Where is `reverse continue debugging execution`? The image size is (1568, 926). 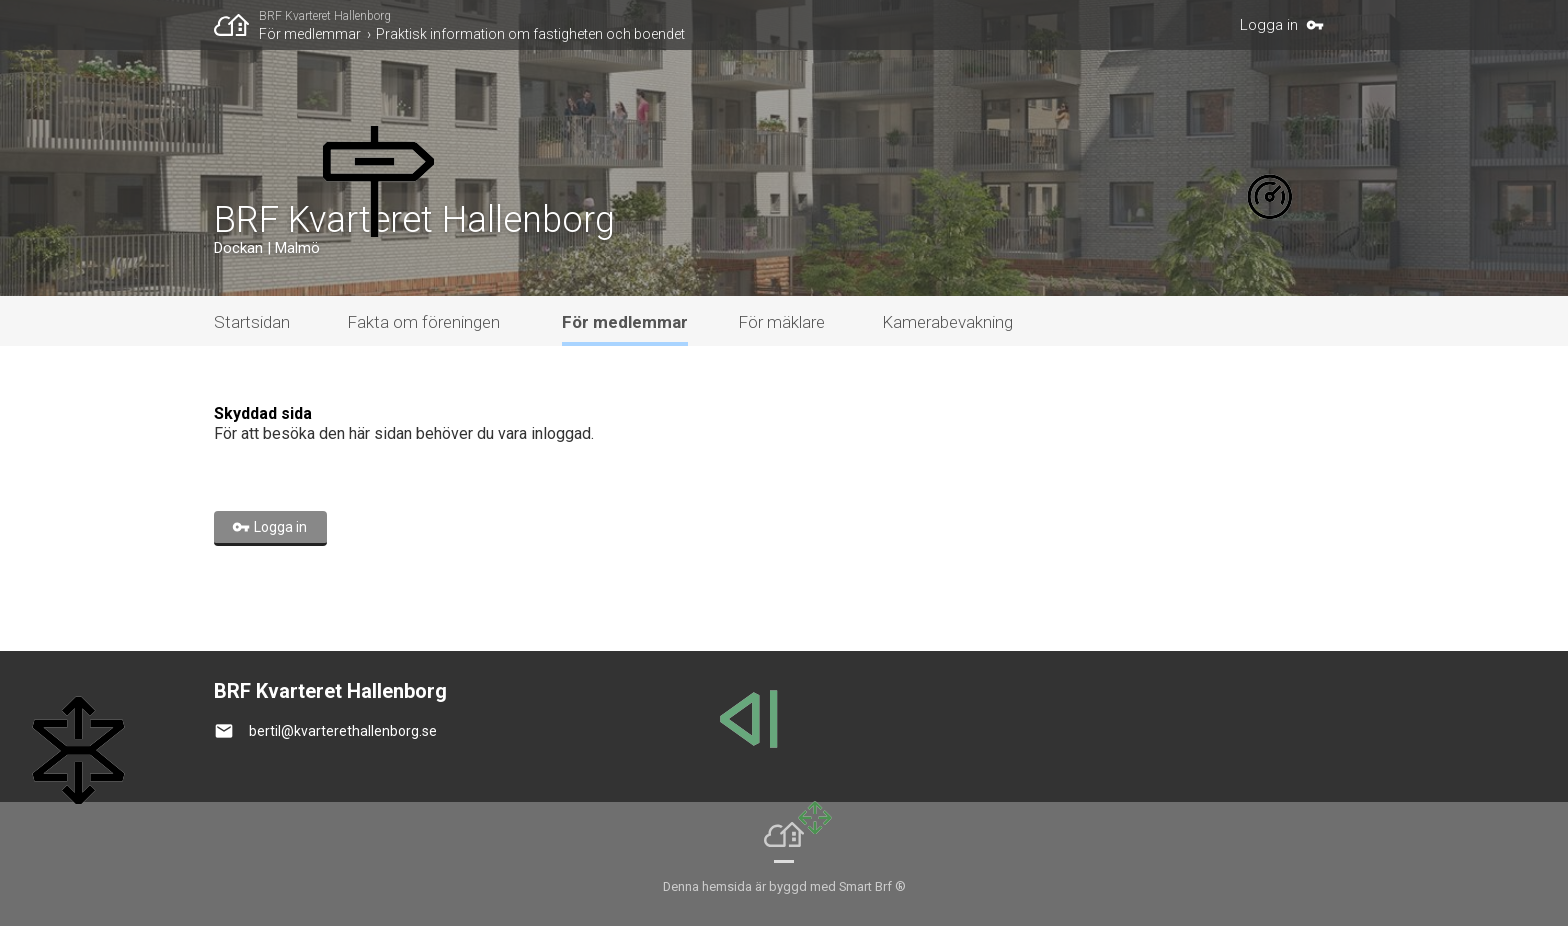
reverse continue debugging execution is located at coordinates (751, 719).